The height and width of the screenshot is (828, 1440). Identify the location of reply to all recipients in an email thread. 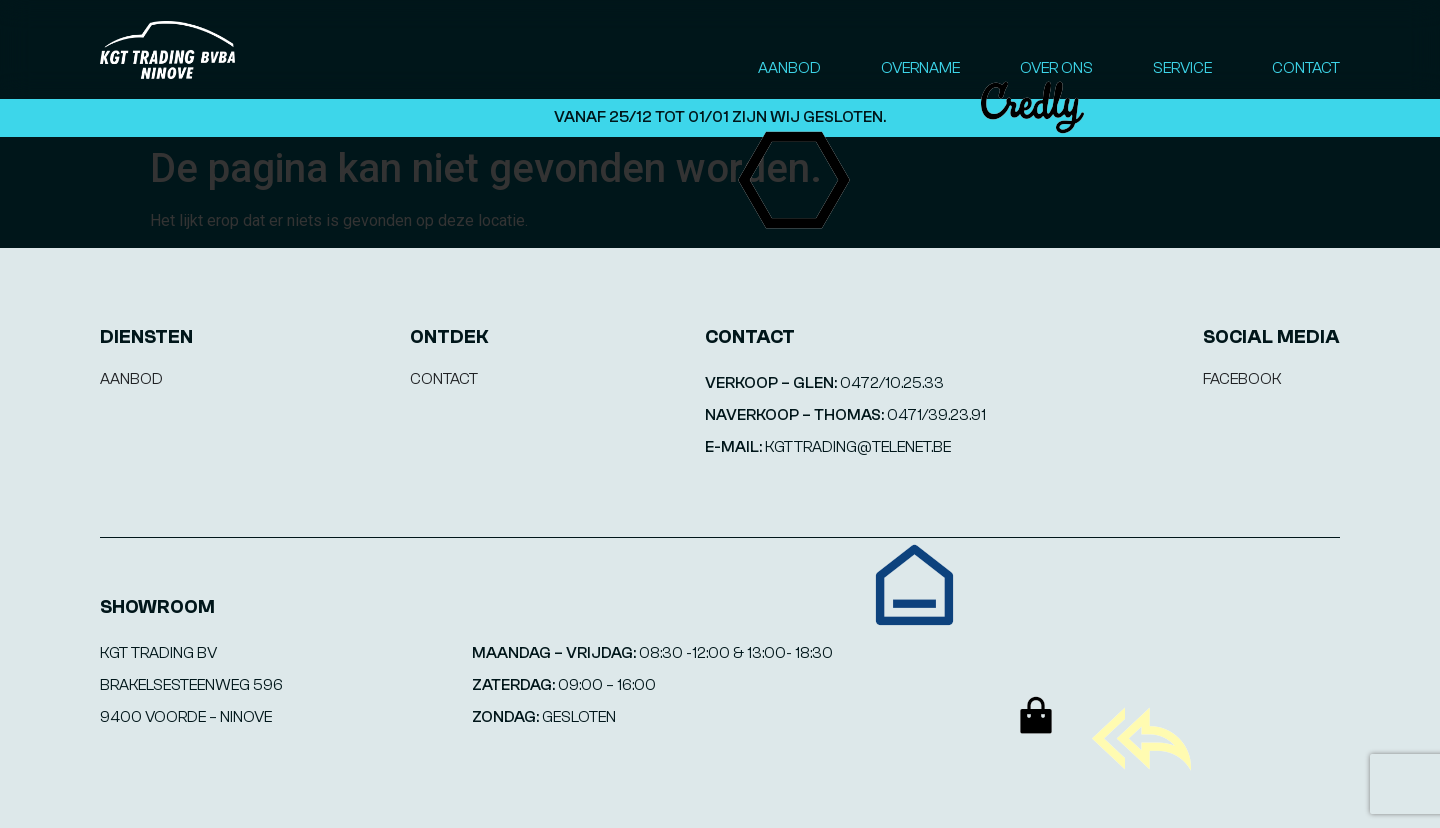
(1141, 738).